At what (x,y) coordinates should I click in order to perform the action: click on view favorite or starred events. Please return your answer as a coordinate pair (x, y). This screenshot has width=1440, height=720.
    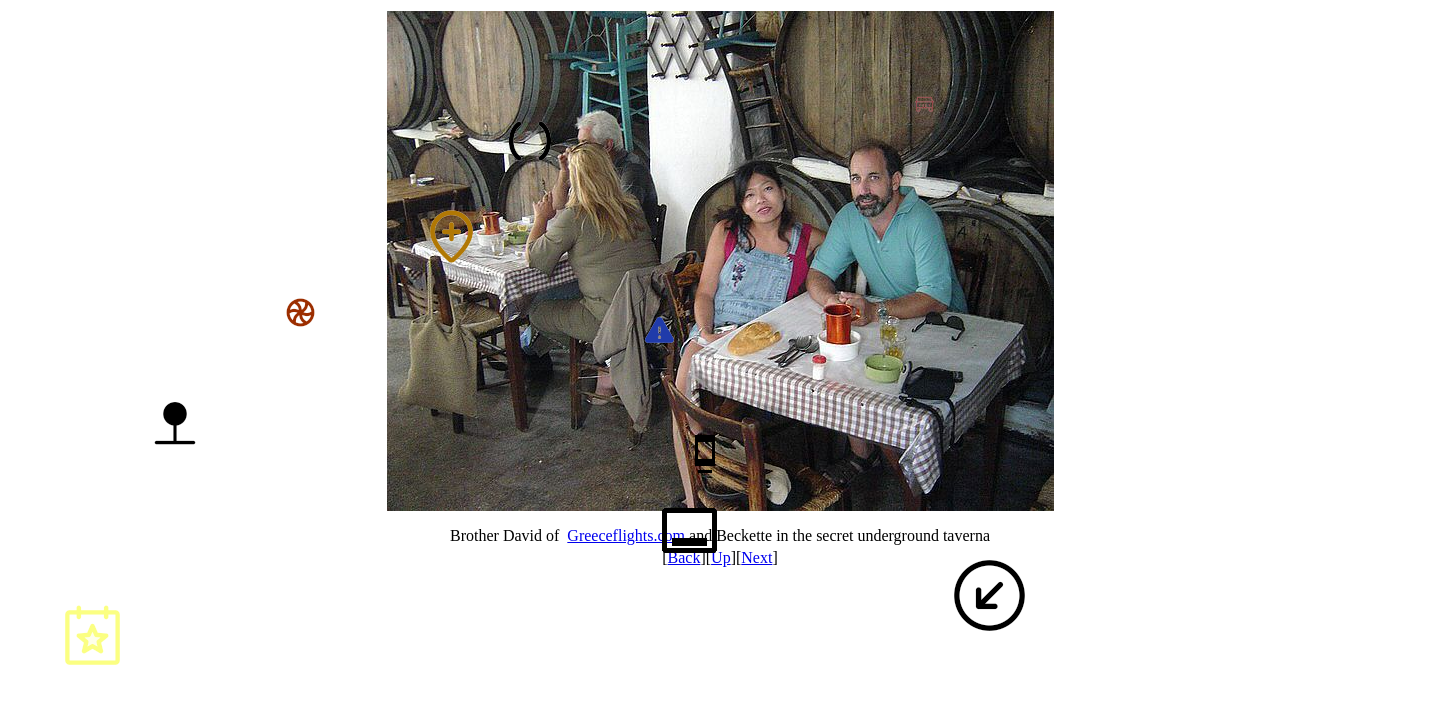
    Looking at the image, I should click on (92, 637).